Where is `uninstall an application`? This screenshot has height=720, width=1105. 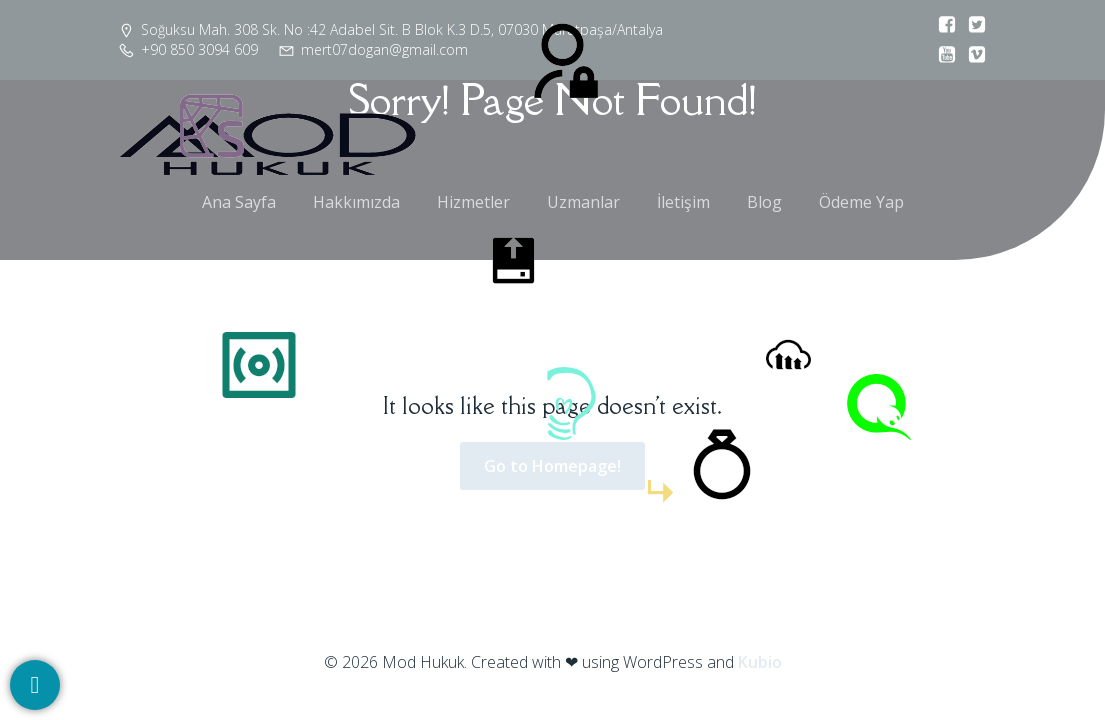
uninstall an application is located at coordinates (513, 260).